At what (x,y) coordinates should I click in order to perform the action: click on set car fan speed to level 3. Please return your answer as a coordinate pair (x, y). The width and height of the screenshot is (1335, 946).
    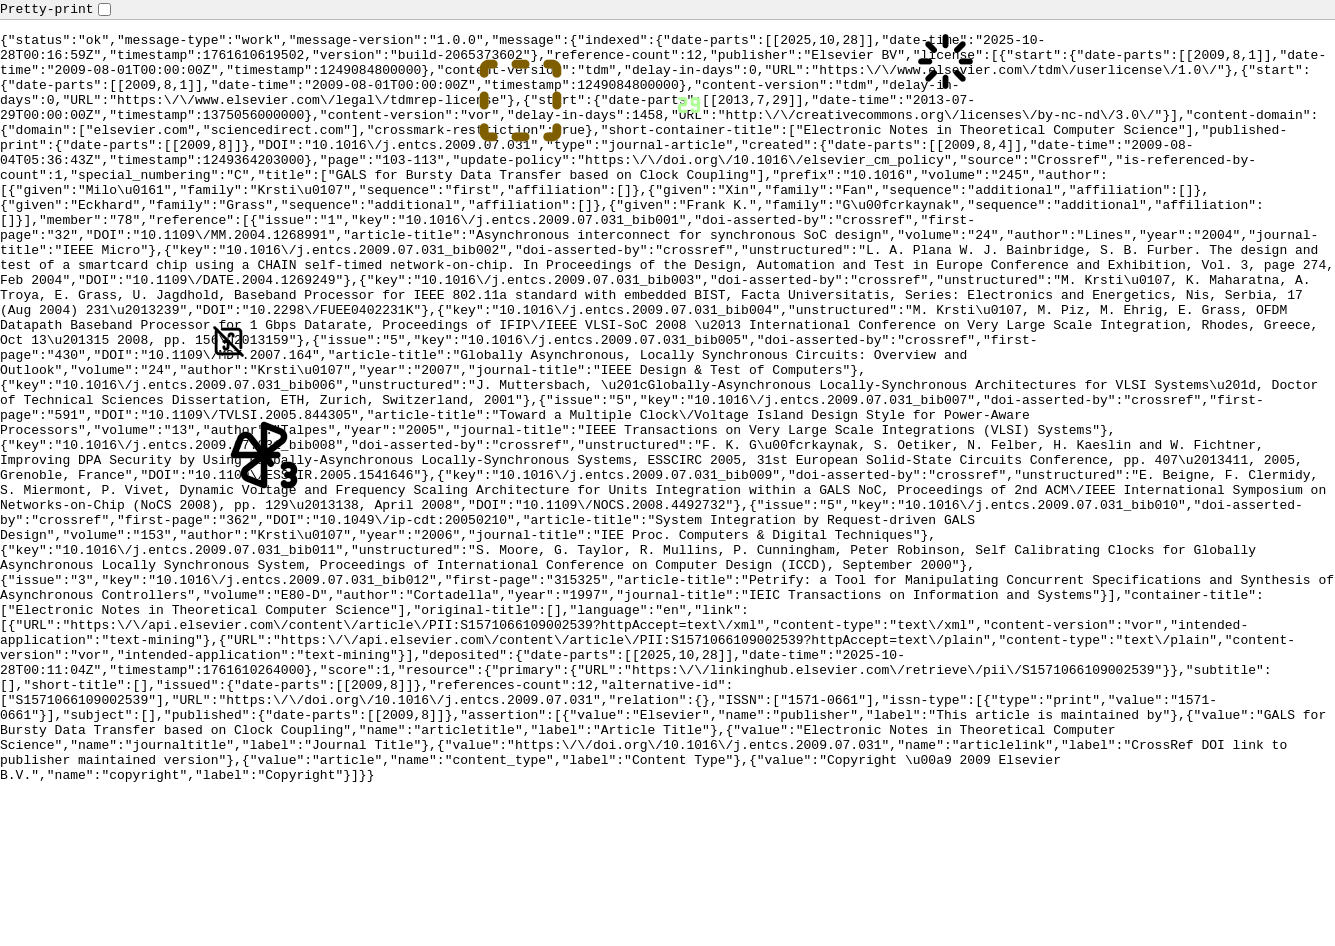
    Looking at the image, I should click on (264, 455).